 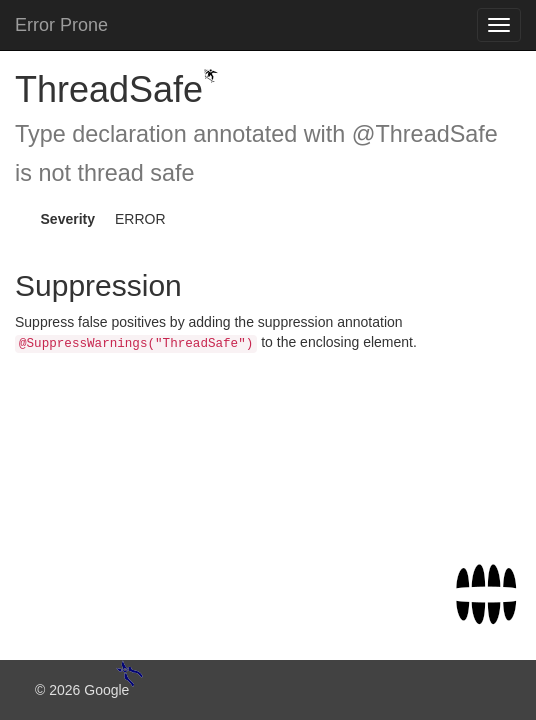 I want to click on access gardening or pruning tools, so click(x=129, y=673).